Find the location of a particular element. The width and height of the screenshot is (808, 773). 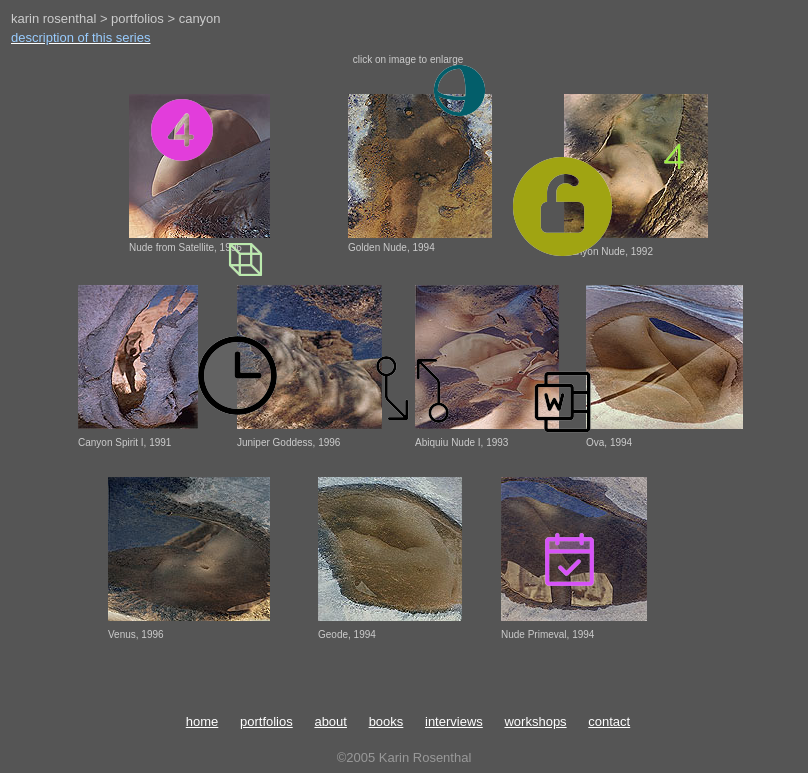

confirm or complete a scheduled event is located at coordinates (569, 561).